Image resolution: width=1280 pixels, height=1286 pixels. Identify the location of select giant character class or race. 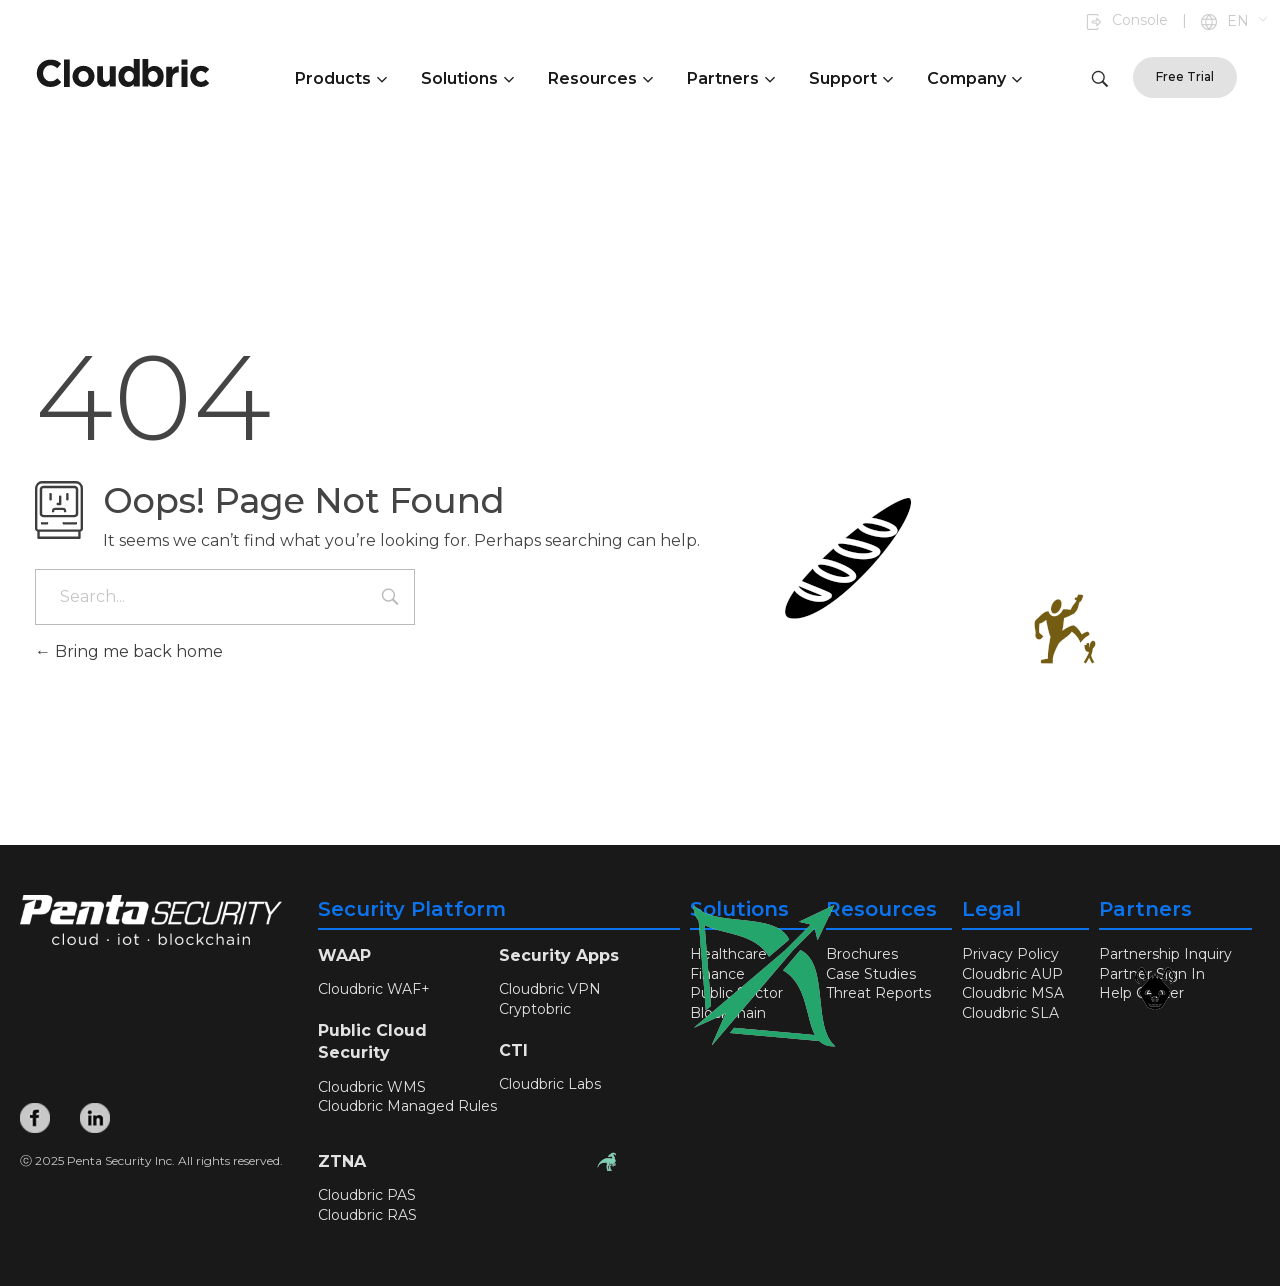
(1065, 629).